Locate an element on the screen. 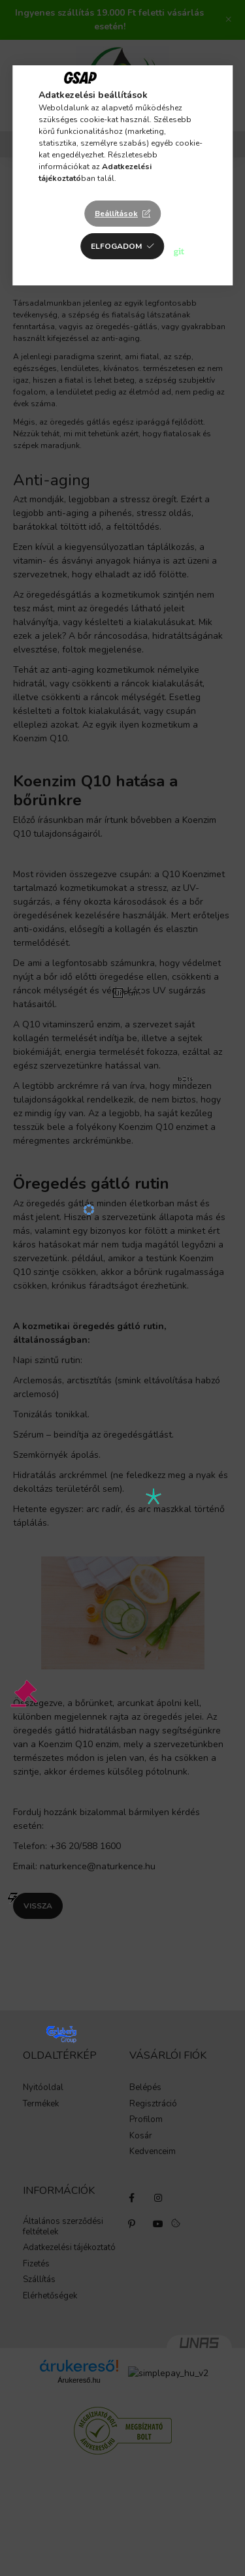 This screenshot has height=2576, width=245. advent of code logo is located at coordinates (154, 1496).